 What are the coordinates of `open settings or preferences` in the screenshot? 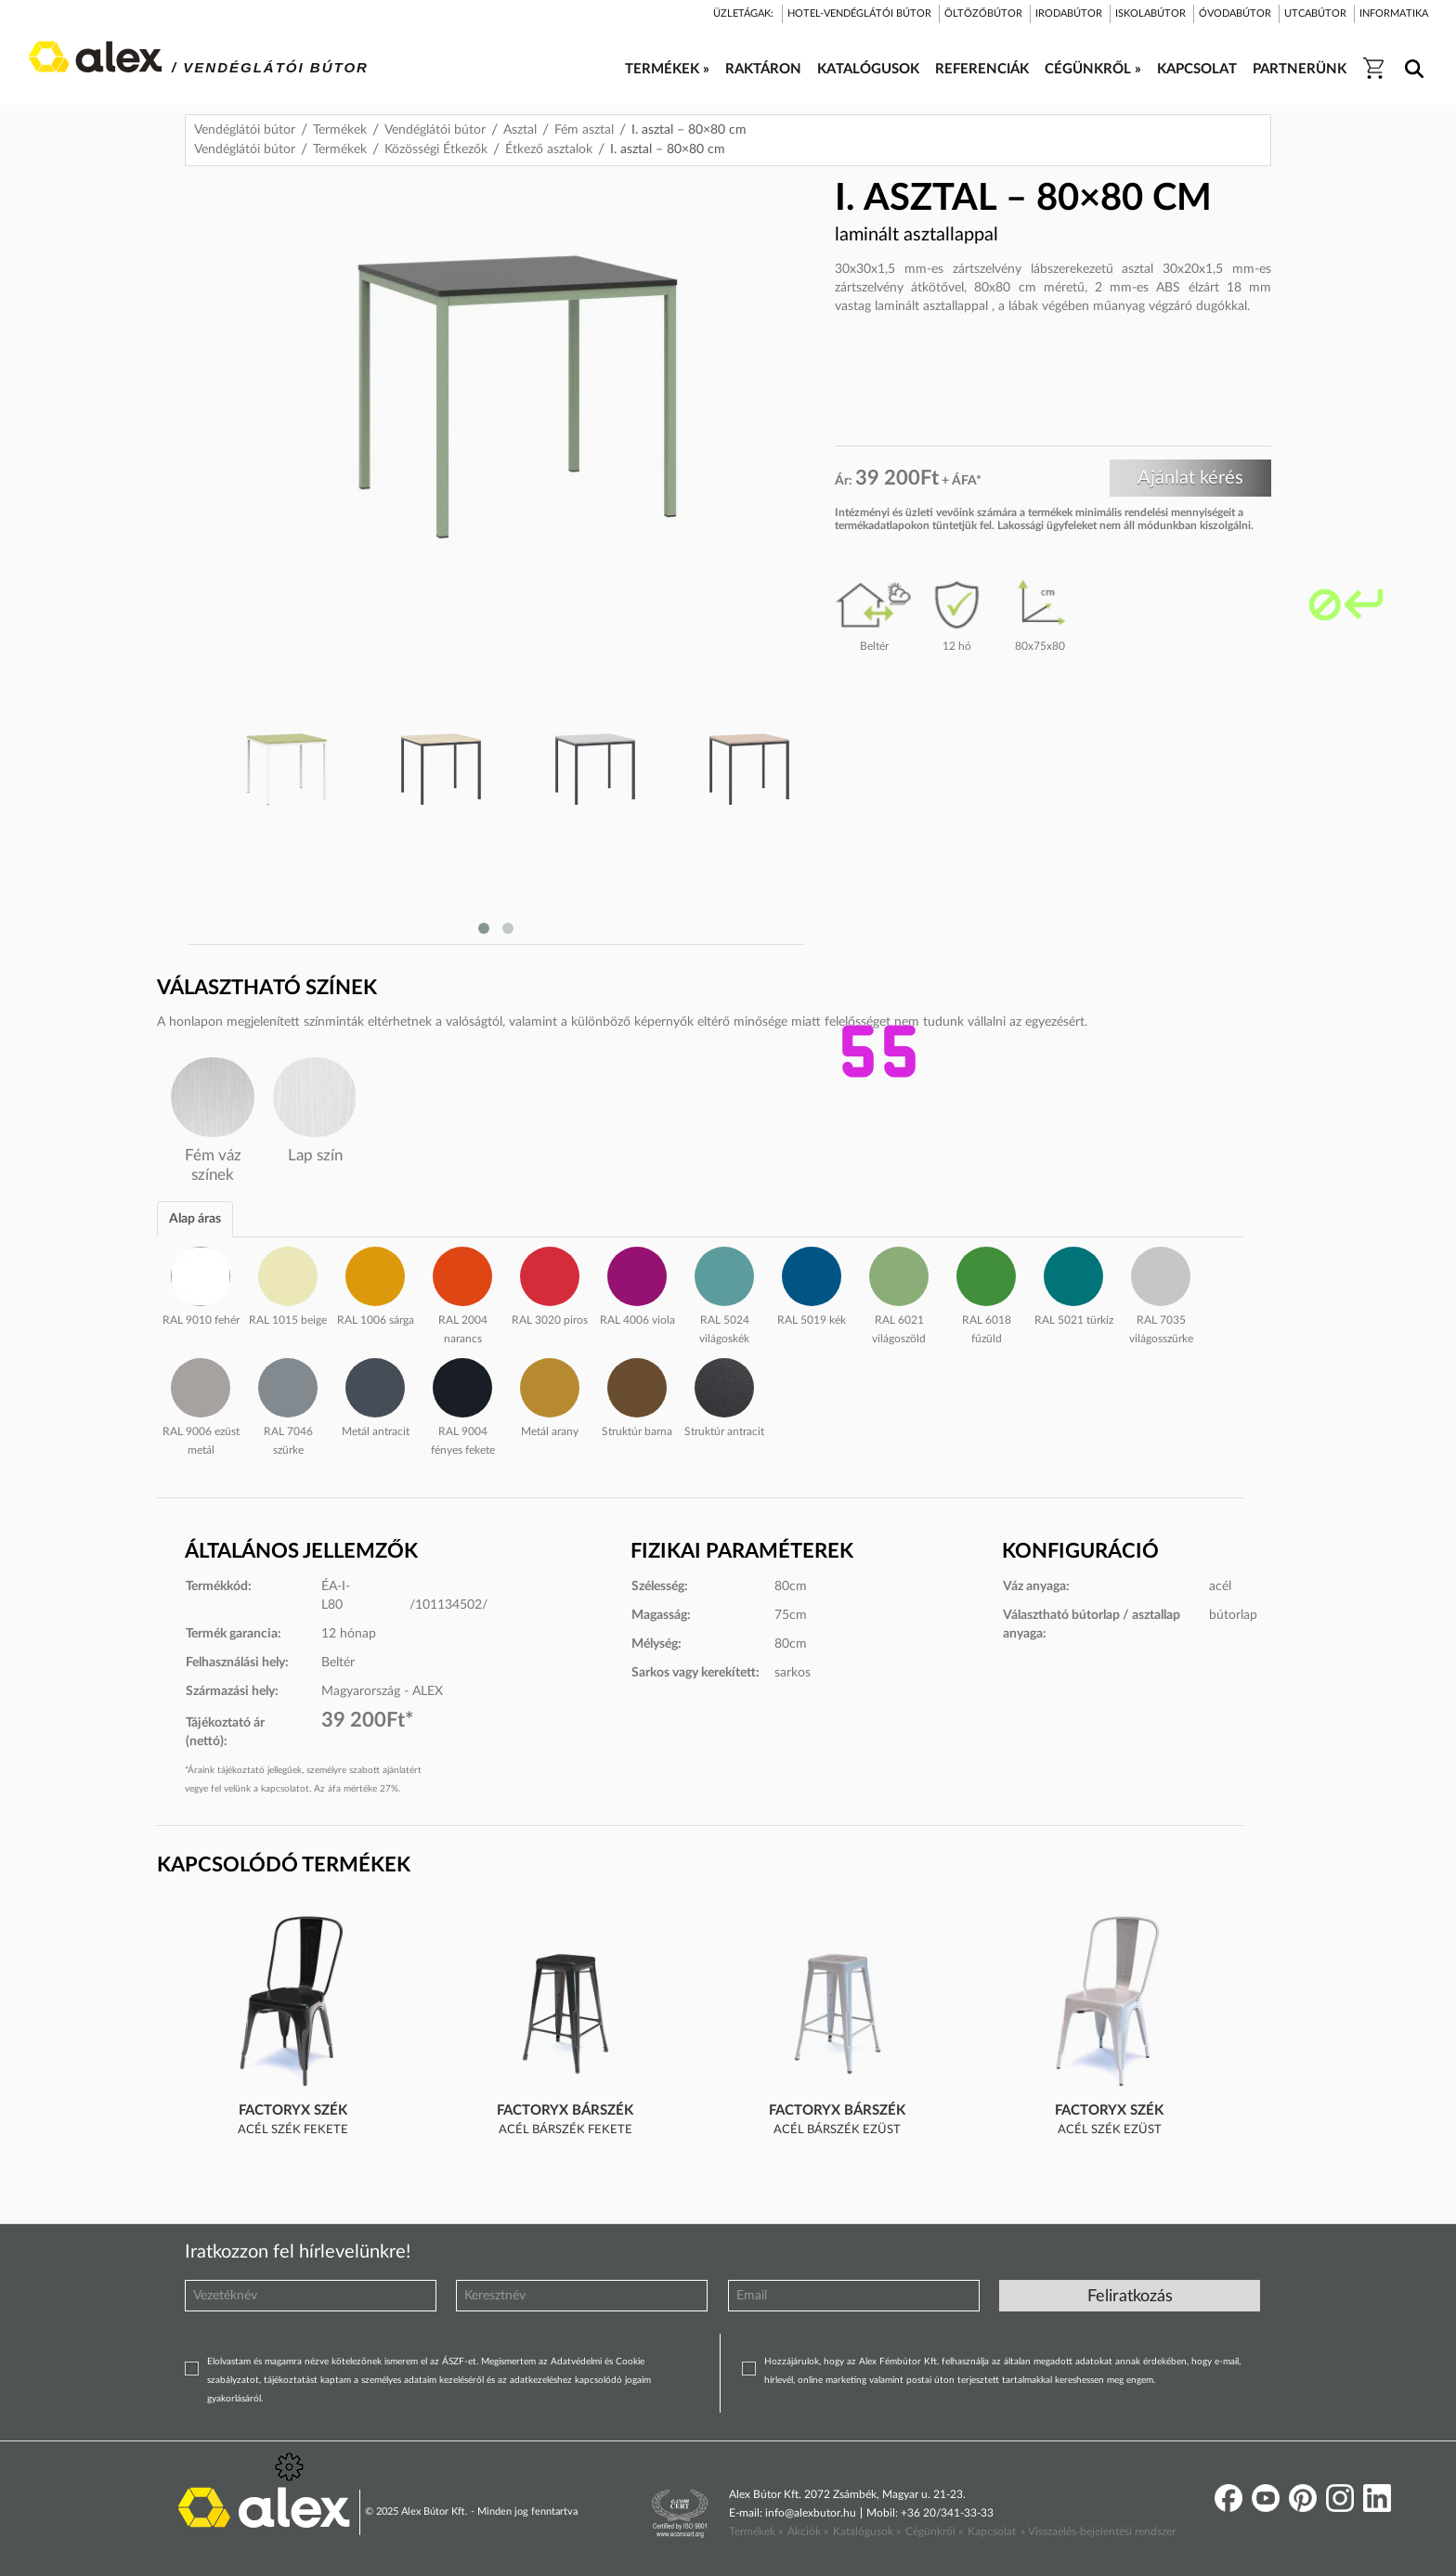 It's located at (289, 2466).